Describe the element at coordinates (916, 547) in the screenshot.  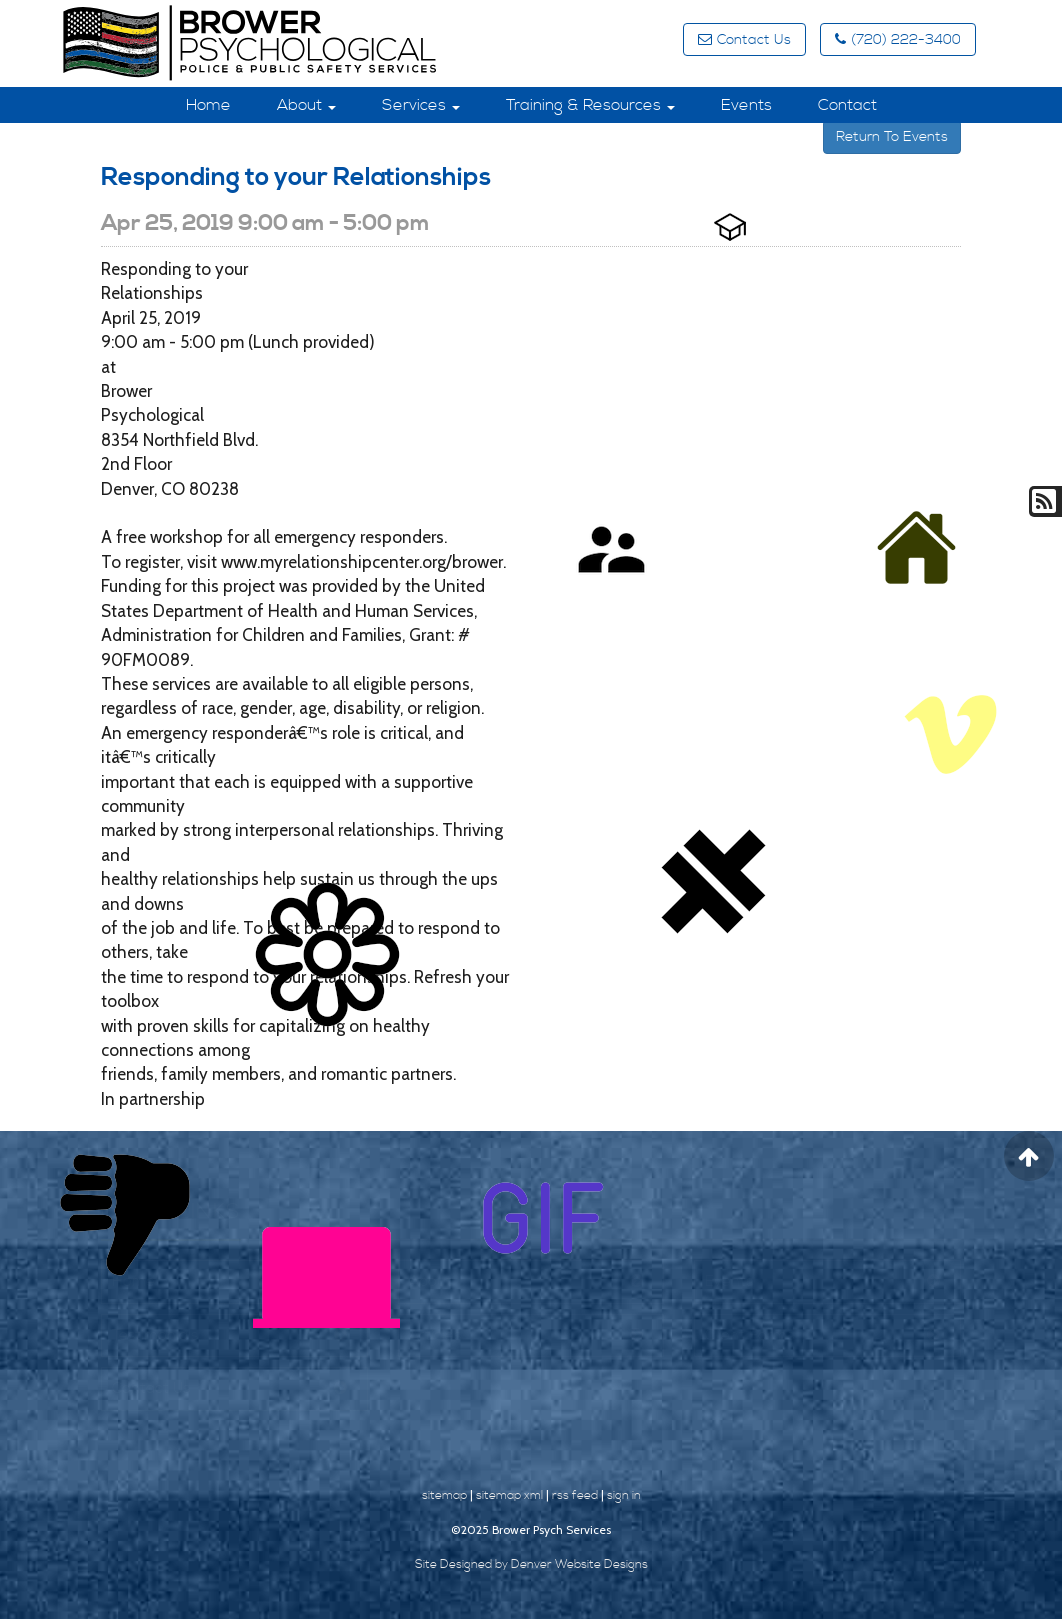
I see `navigate to the home screen` at that location.